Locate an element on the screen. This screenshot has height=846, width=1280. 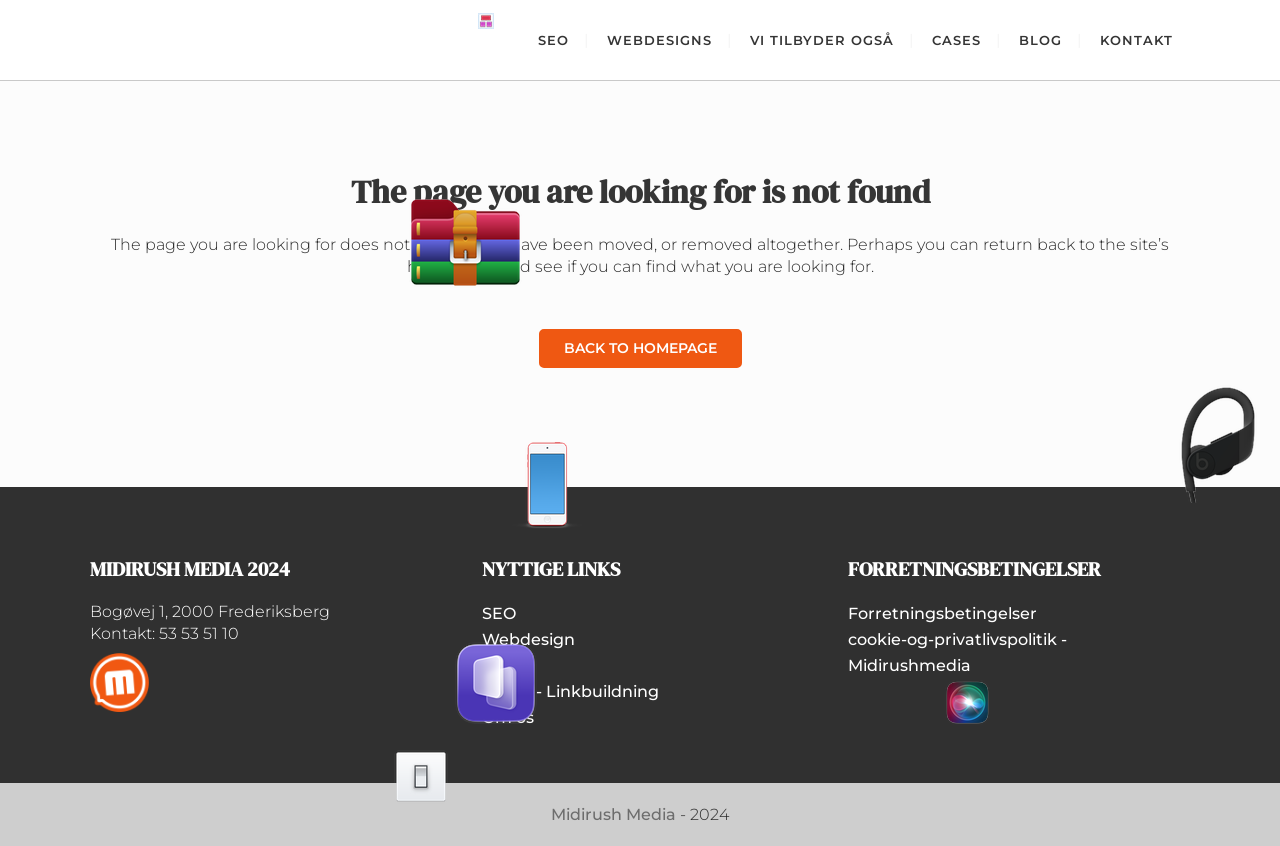
select all items in the current view is located at coordinates (486, 21).